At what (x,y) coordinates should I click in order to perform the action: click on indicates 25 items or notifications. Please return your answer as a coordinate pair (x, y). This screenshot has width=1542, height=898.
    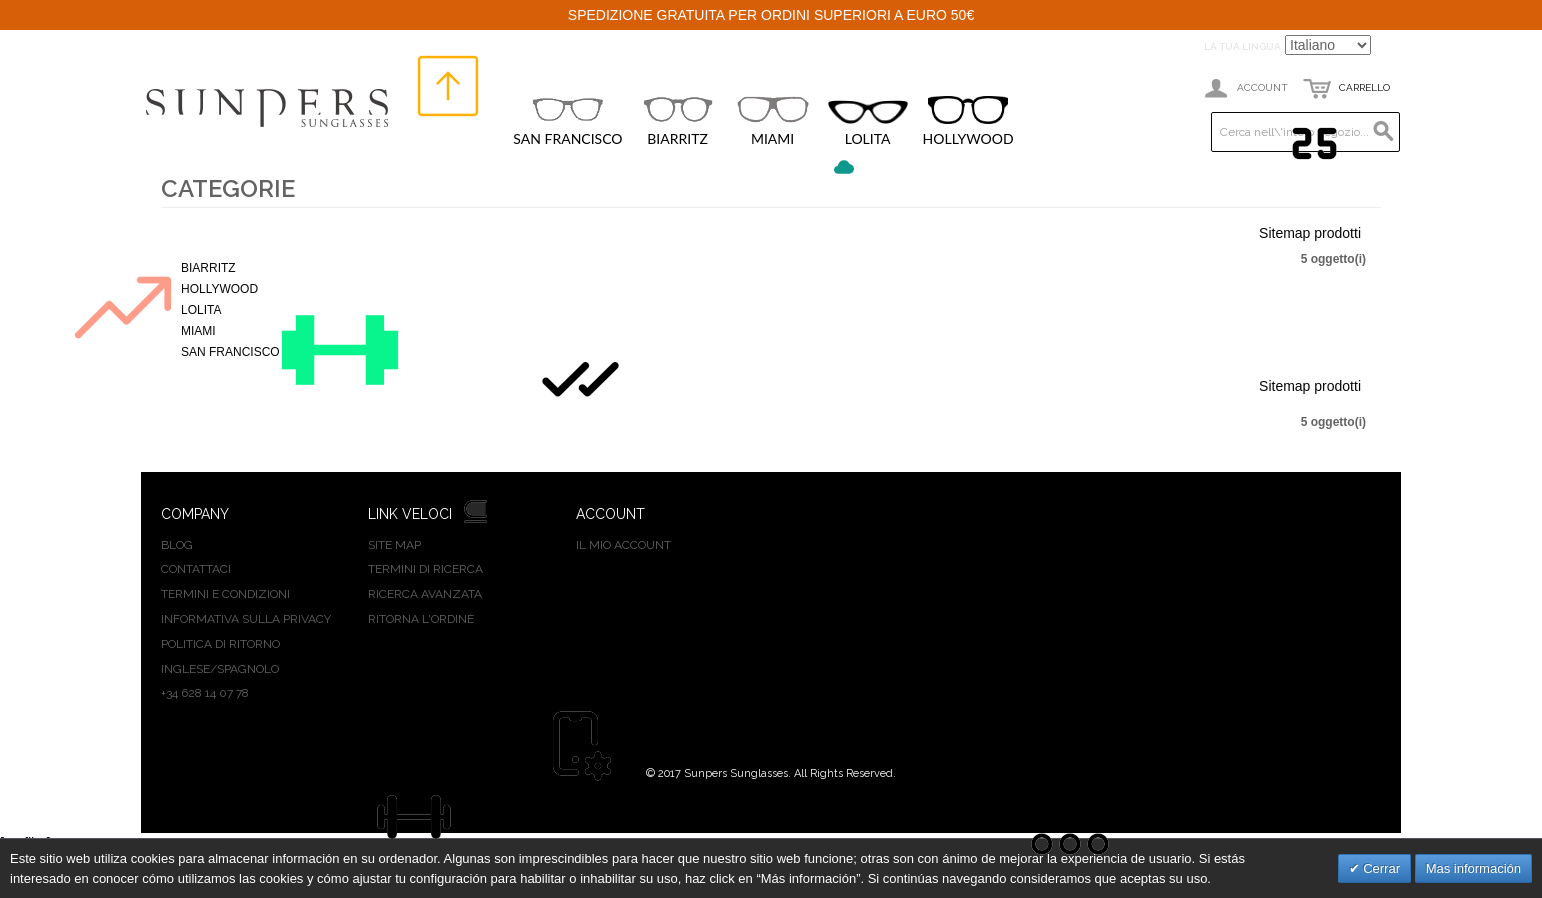
    Looking at the image, I should click on (1314, 143).